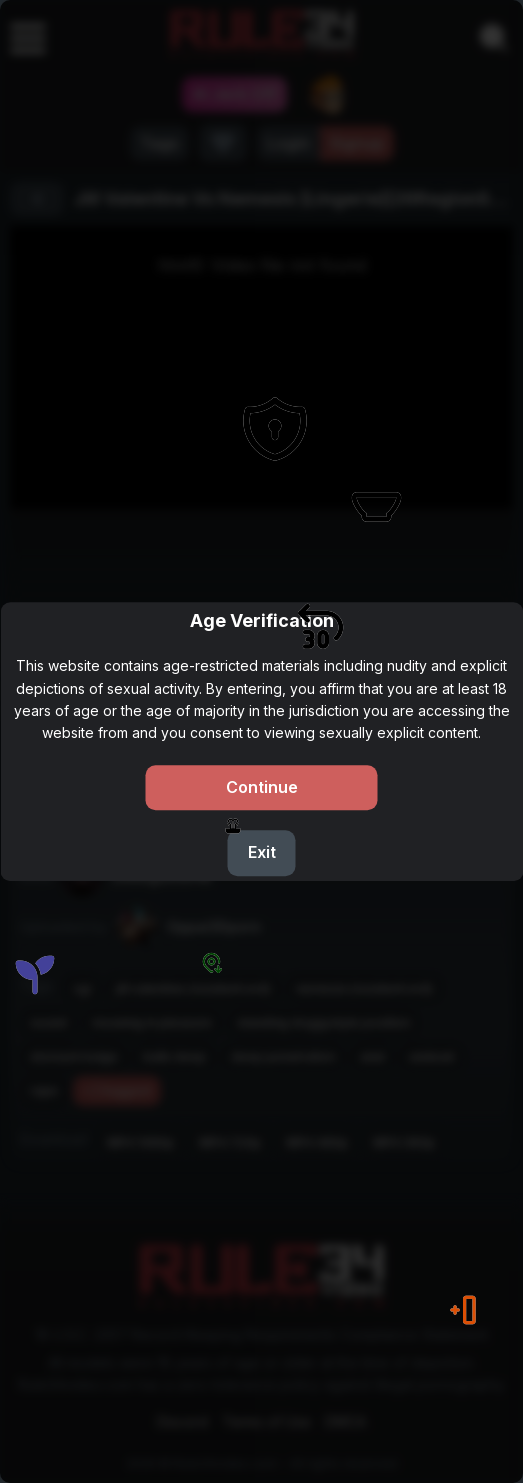 Image resolution: width=523 pixels, height=1483 pixels. Describe the element at coordinates (319, 627) in the screenshot. I see `skip back 30 seconds` at that location.